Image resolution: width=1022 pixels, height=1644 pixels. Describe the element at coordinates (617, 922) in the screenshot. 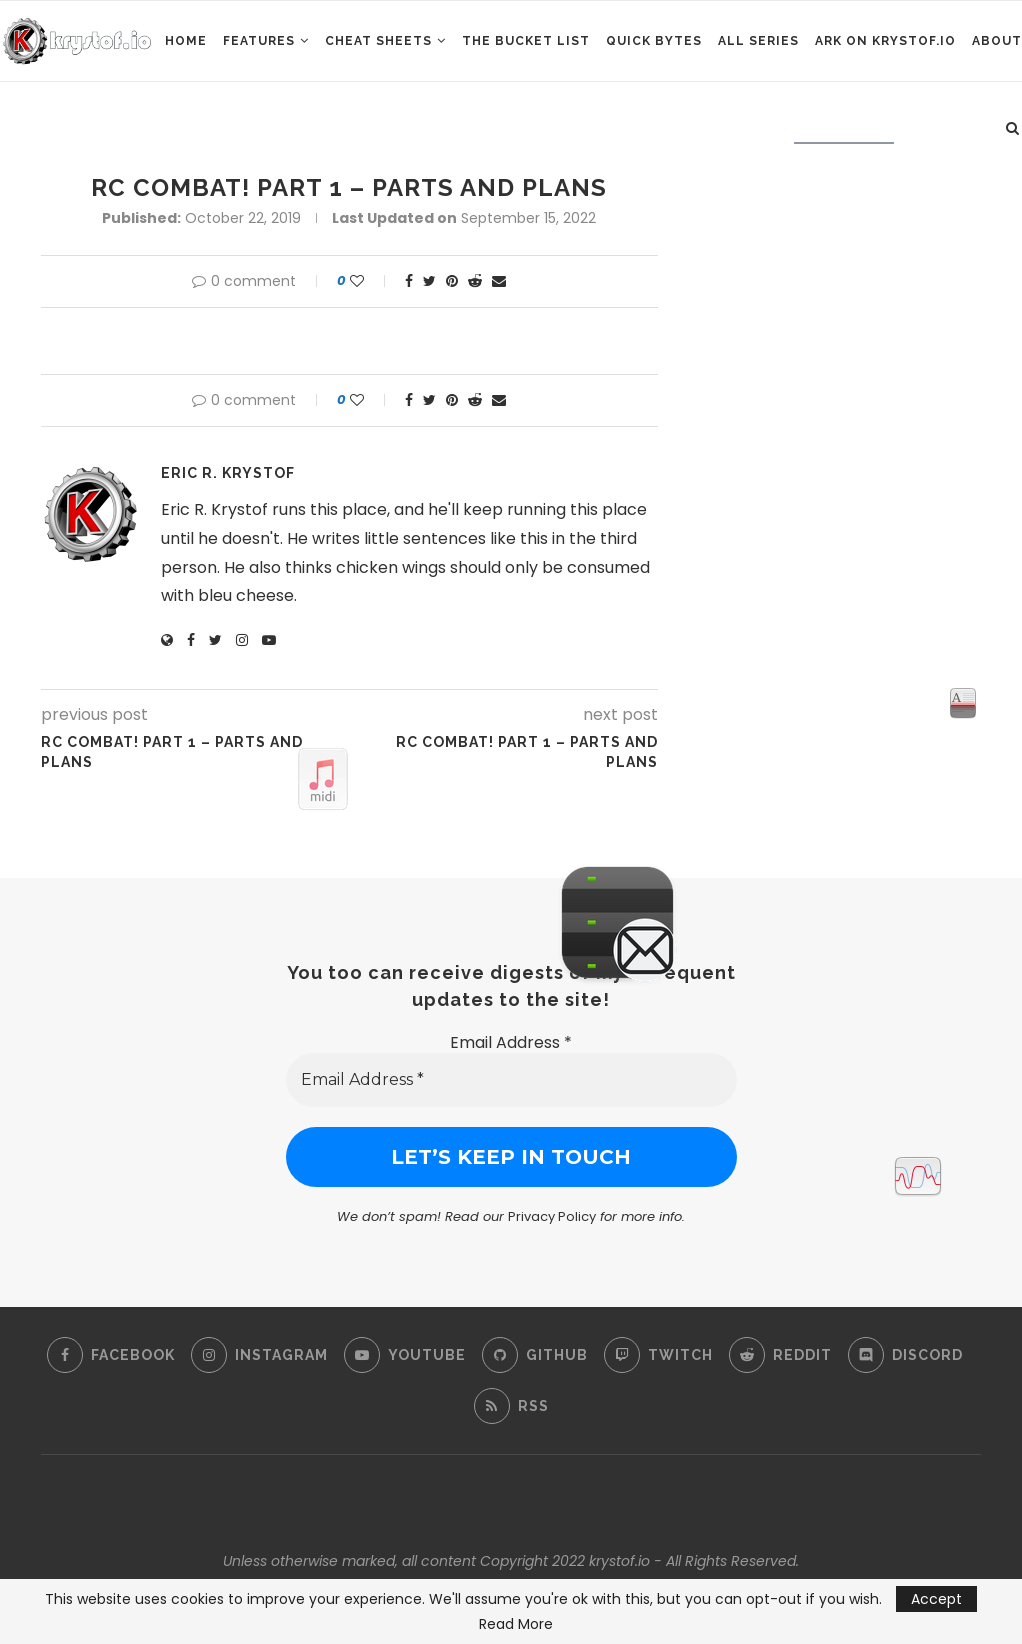

I see `configure mail server settings` at that location.